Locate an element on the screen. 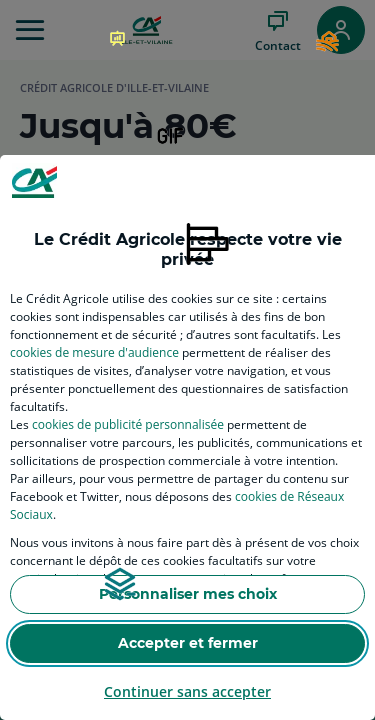 Image resolution: width=375 pixels, height=720 pixels. insert a GIF into your message is located at coordinates (170, 136).